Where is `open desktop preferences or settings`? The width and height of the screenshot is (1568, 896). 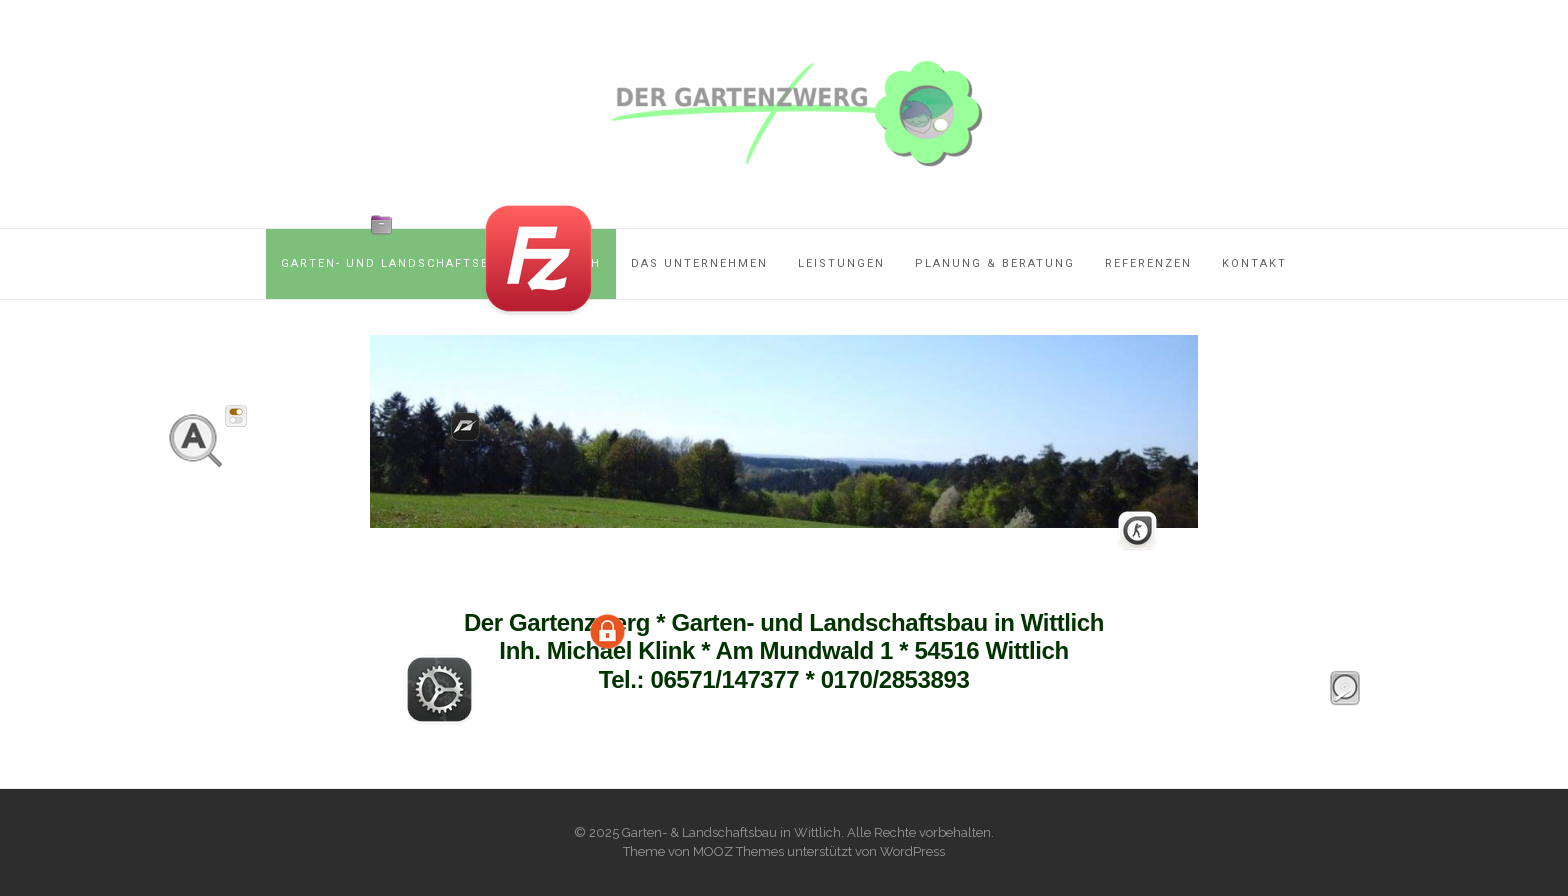
open desktop preferences or settings is located at coordinates (236, 416).